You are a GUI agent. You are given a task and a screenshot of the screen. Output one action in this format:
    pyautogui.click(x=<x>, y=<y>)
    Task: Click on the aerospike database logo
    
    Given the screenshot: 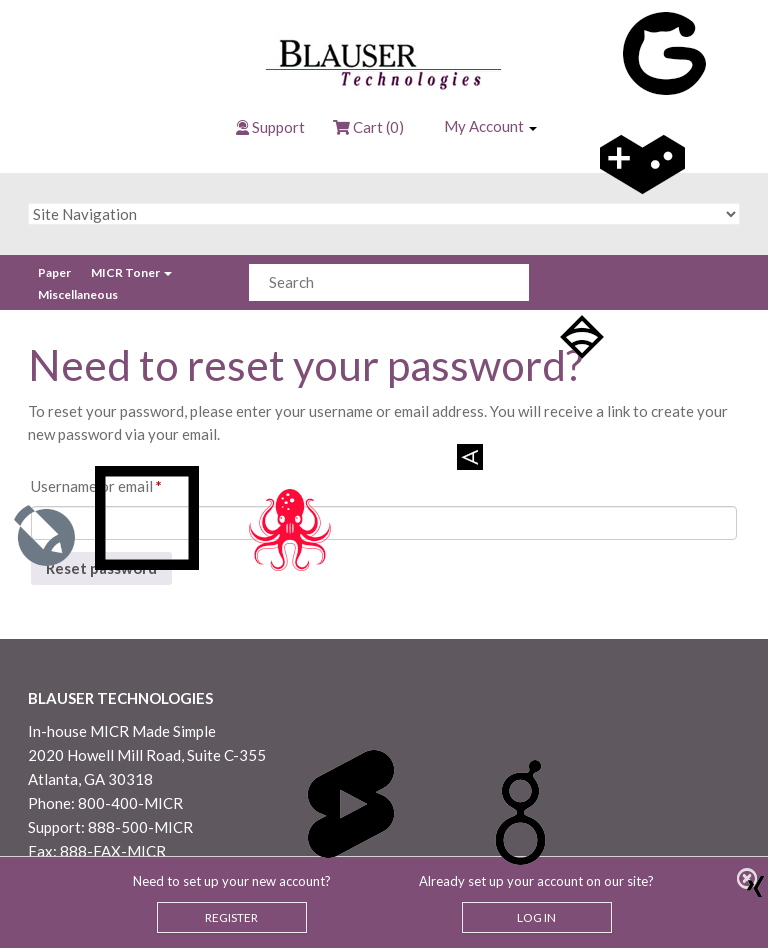 What is the action you would take?
    pyautogui.click(x=470, y=457)
    